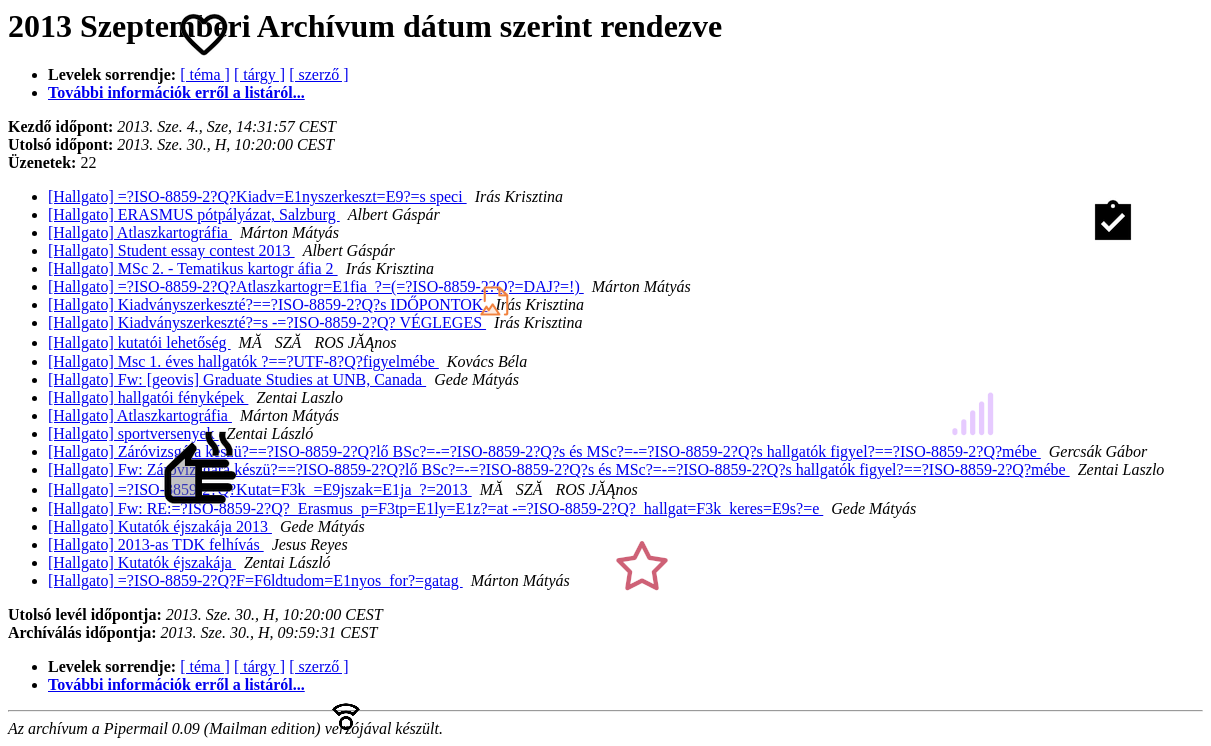 This screenshot has height=746, width=1211. Describe the element at coordinates (204, 35) in the screenshot. I see `add to favorites` at that location.